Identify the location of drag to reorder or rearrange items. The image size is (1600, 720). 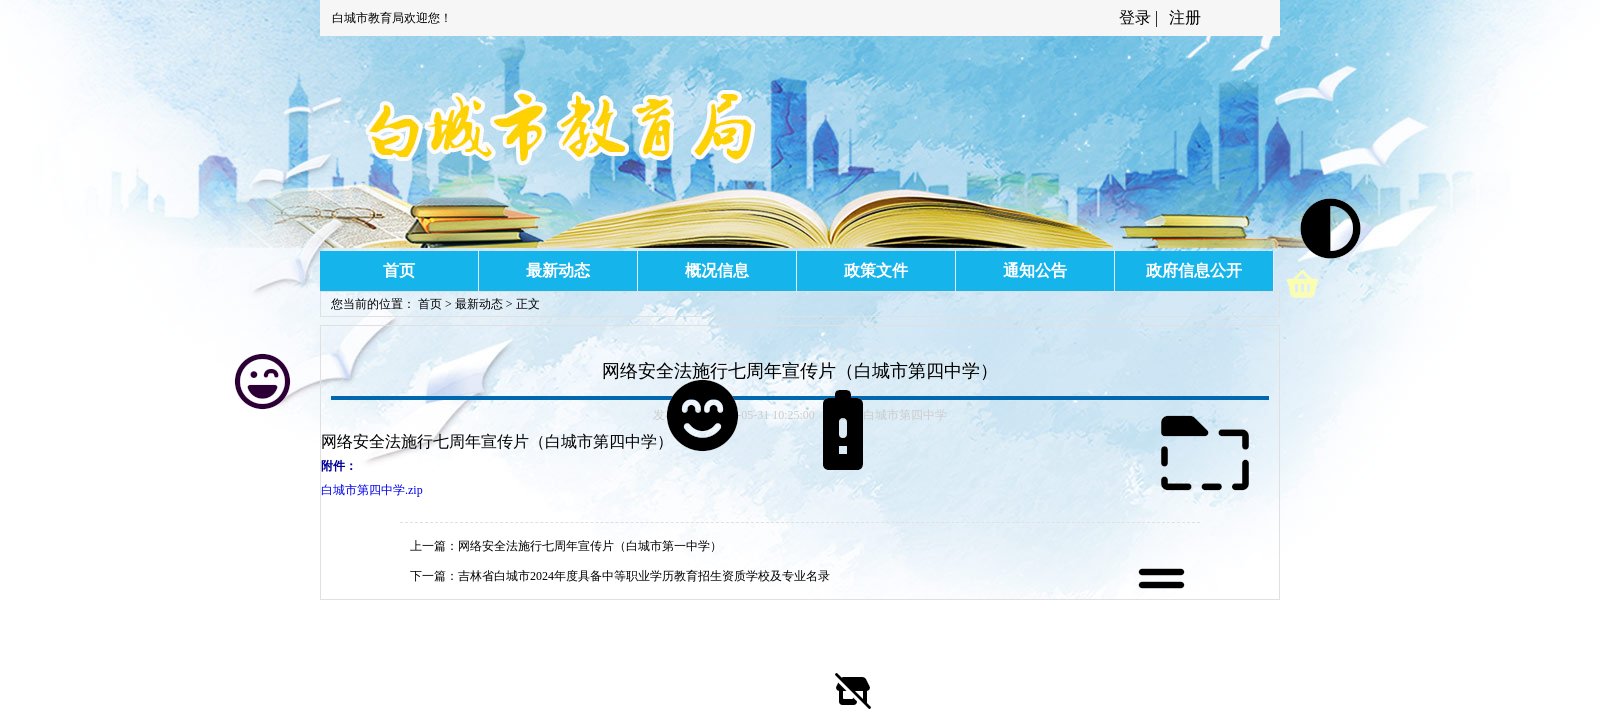
(1161, 578).